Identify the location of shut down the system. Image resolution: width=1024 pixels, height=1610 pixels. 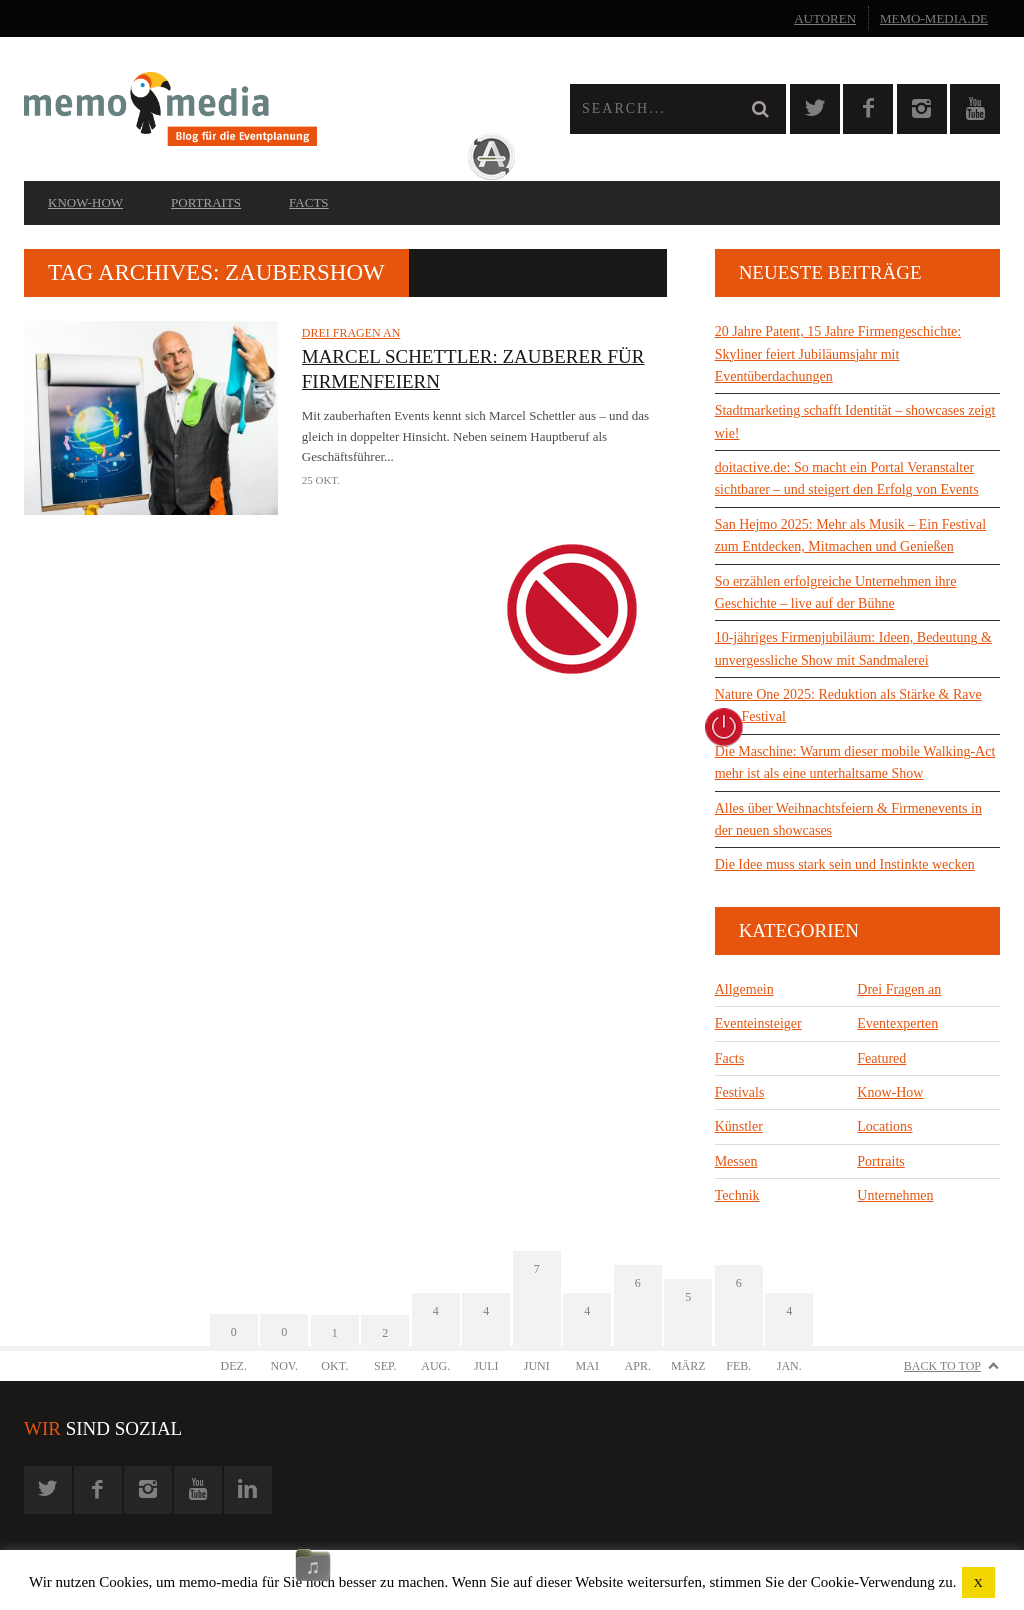
(724, 727).